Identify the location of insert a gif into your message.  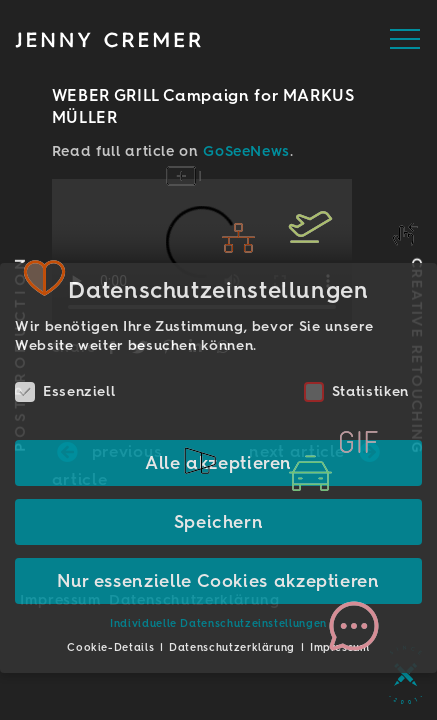
(358, 442).